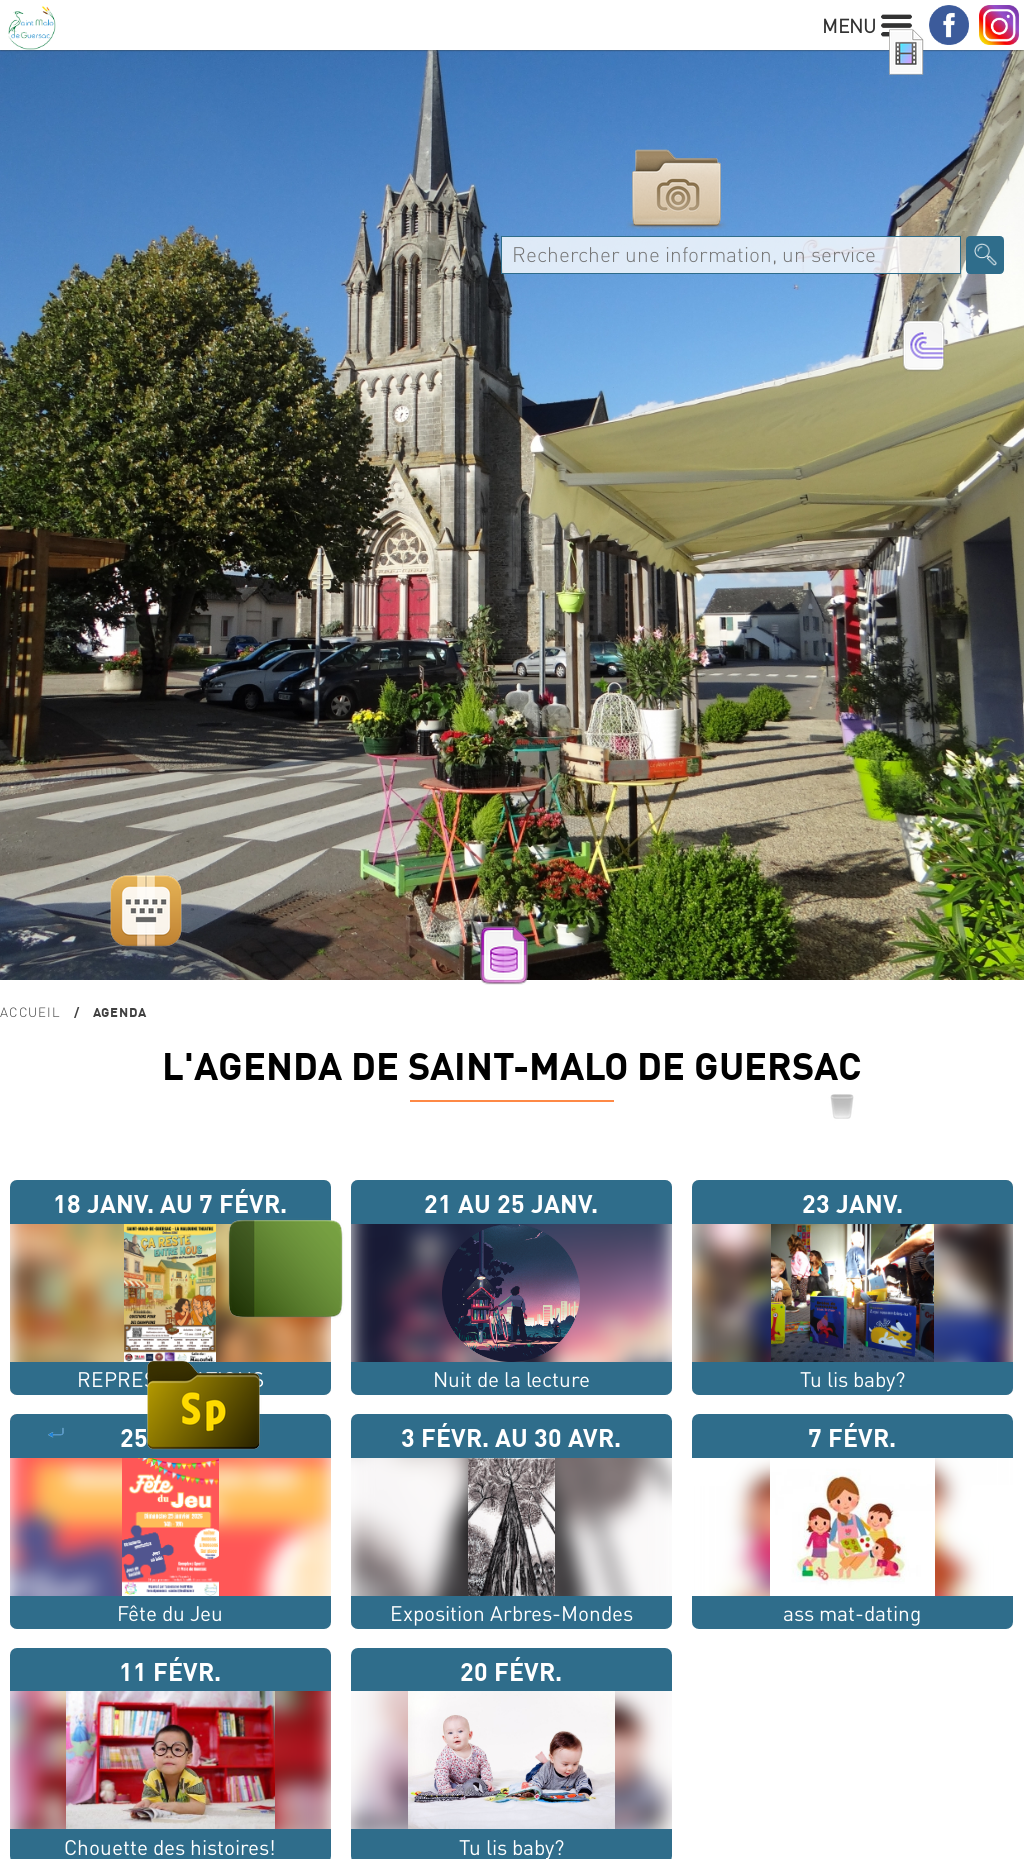 This screenshot has width=1024, height=1859. Describe the element at coordinates (55, 1431) in the screenshot. I see `reply to the sender of an email` at that location.